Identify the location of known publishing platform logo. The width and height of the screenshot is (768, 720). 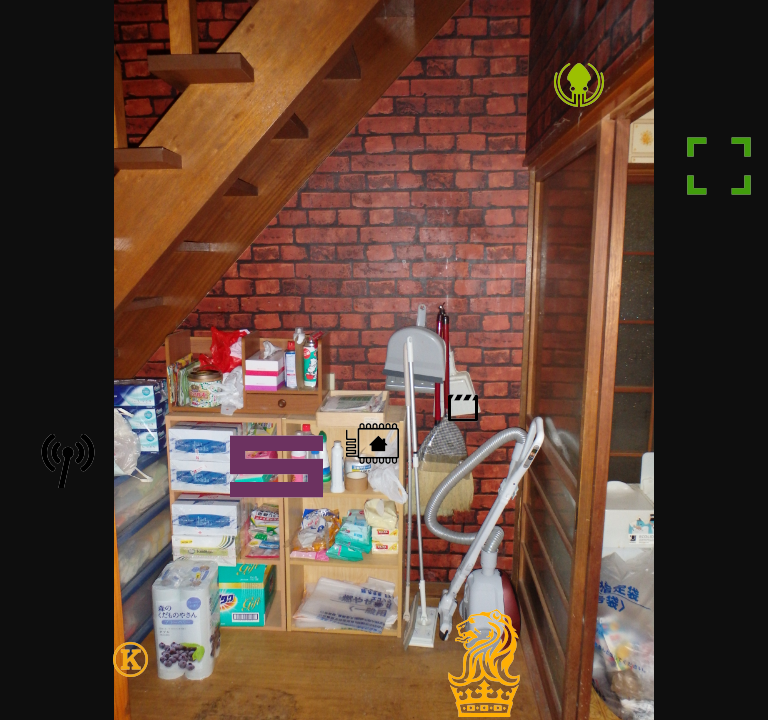
(130, 659).